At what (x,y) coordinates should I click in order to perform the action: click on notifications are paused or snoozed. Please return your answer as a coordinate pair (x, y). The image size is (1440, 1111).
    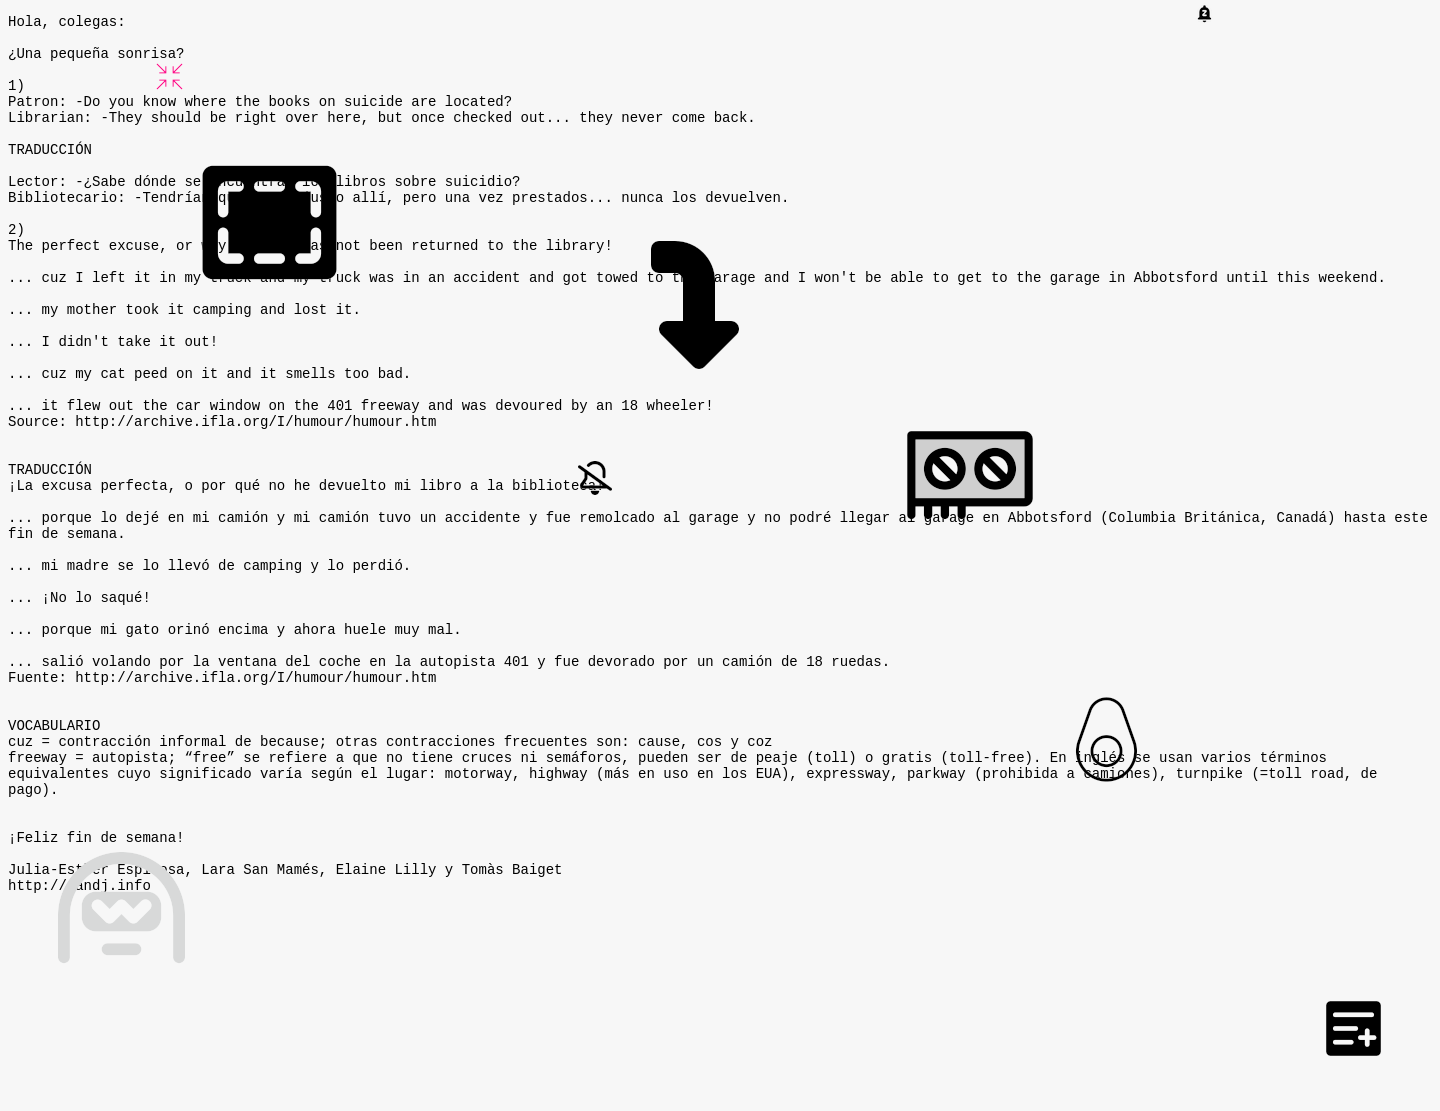
    Looking at the image, I should click on (1204, 13).